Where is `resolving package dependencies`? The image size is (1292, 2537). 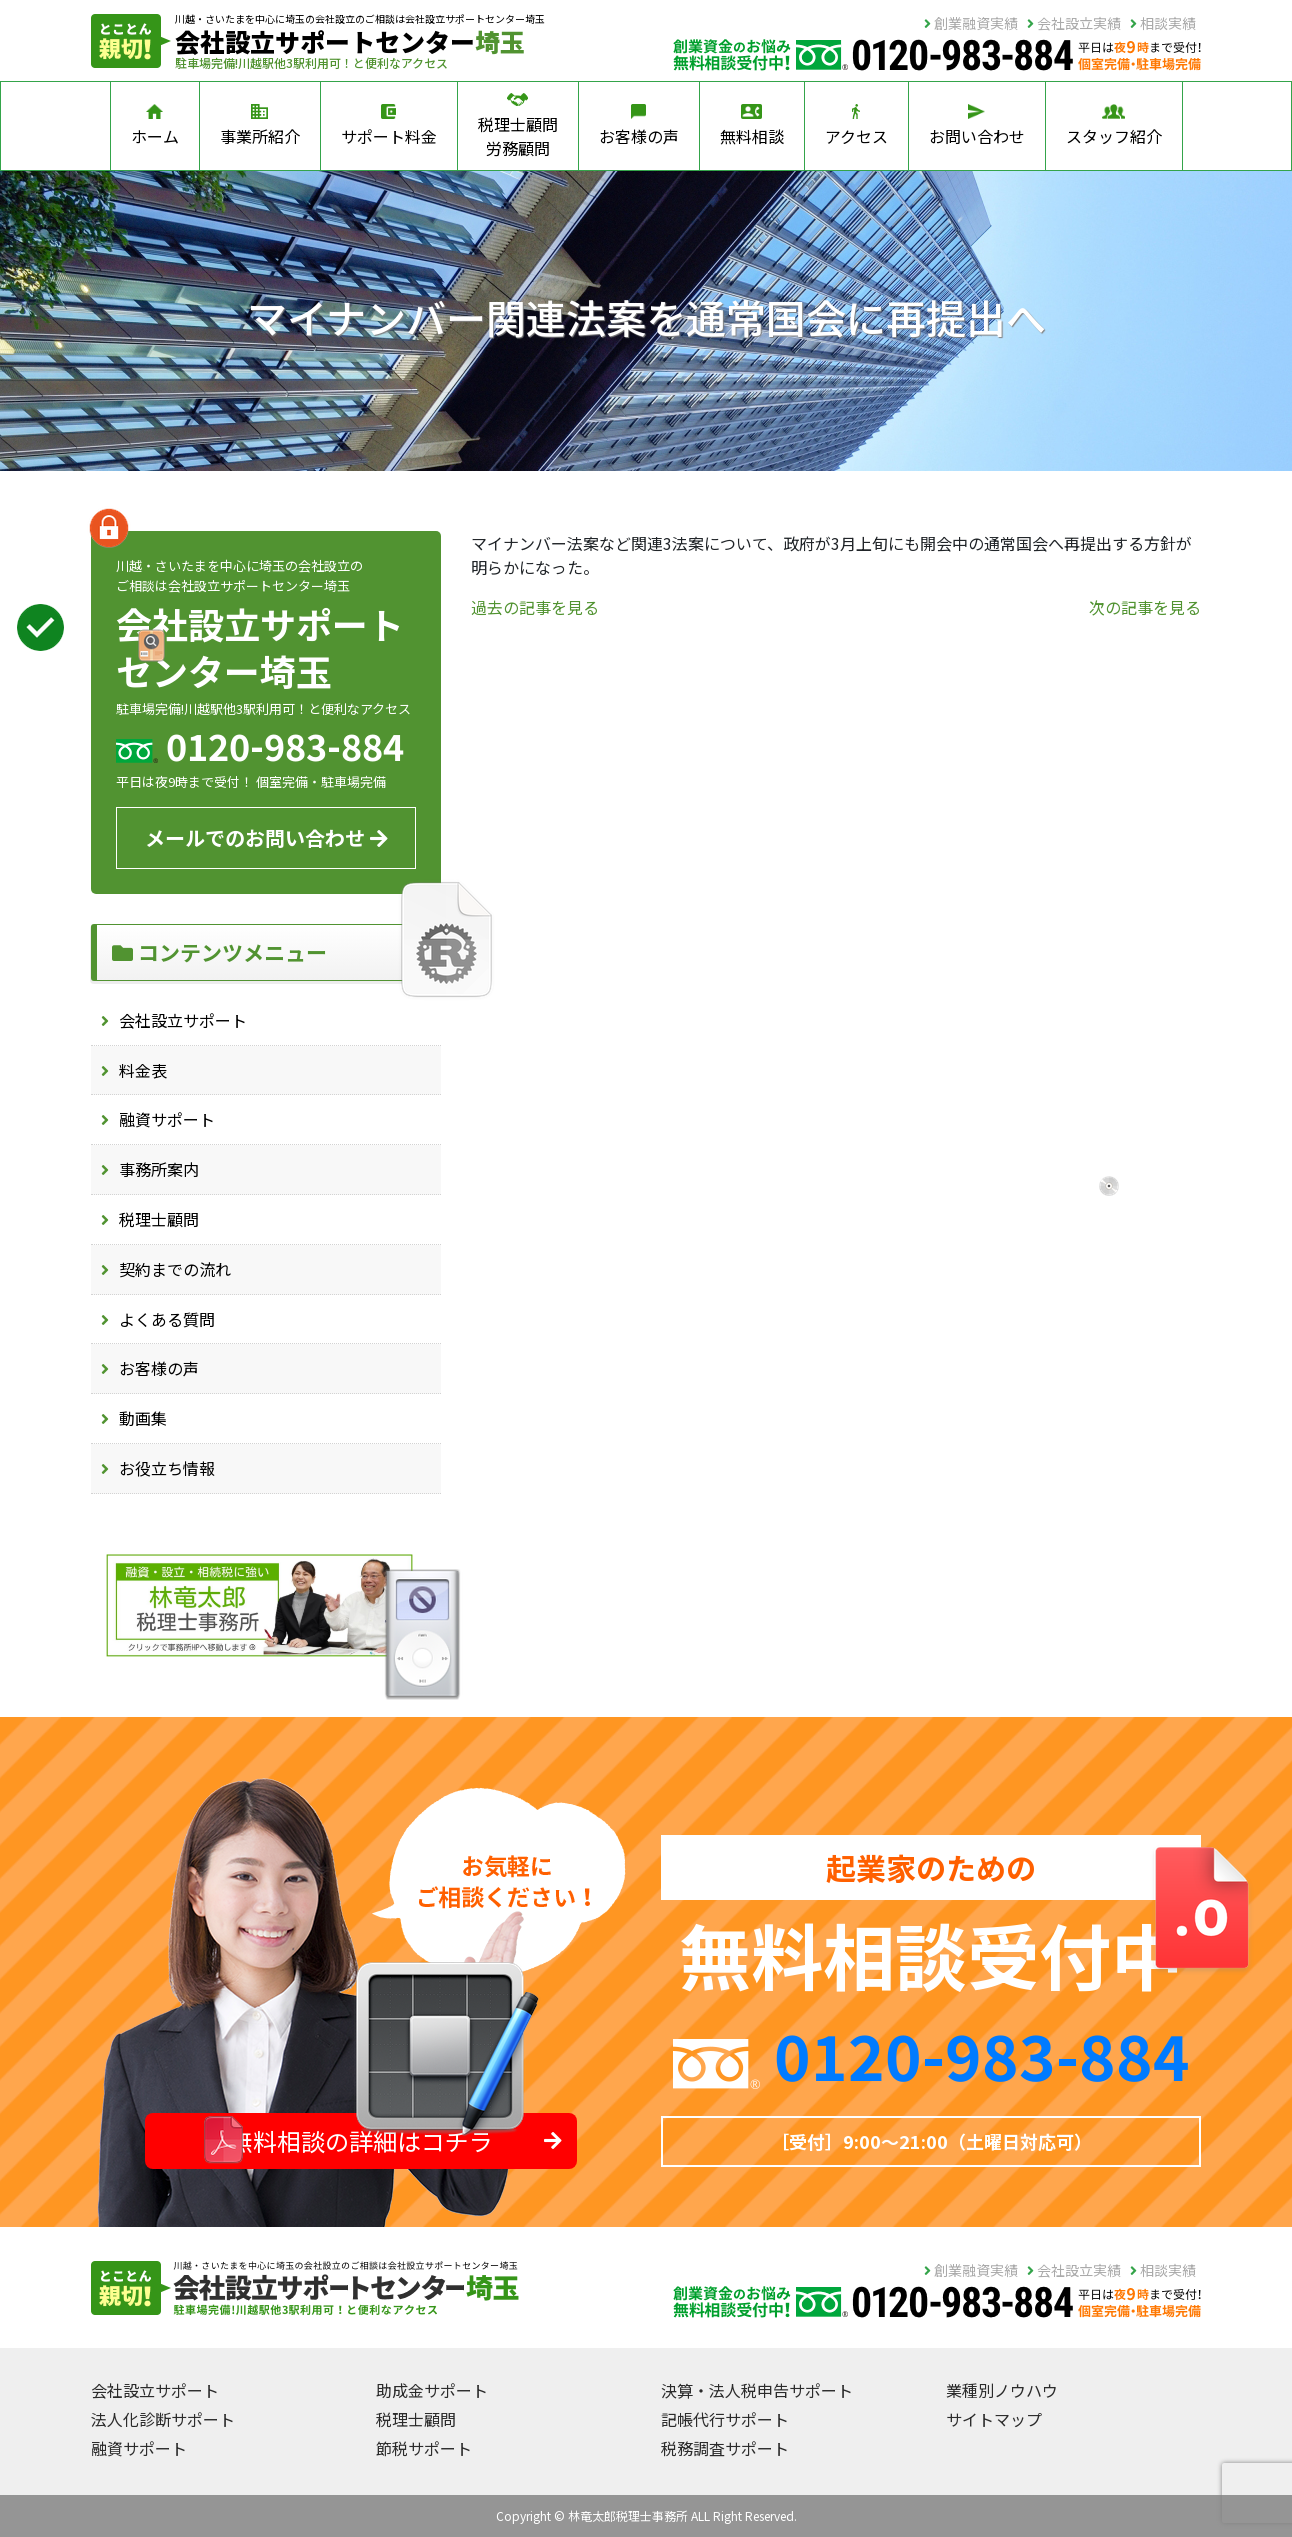
resolving package dependencies is located at coordinates (151, 645).